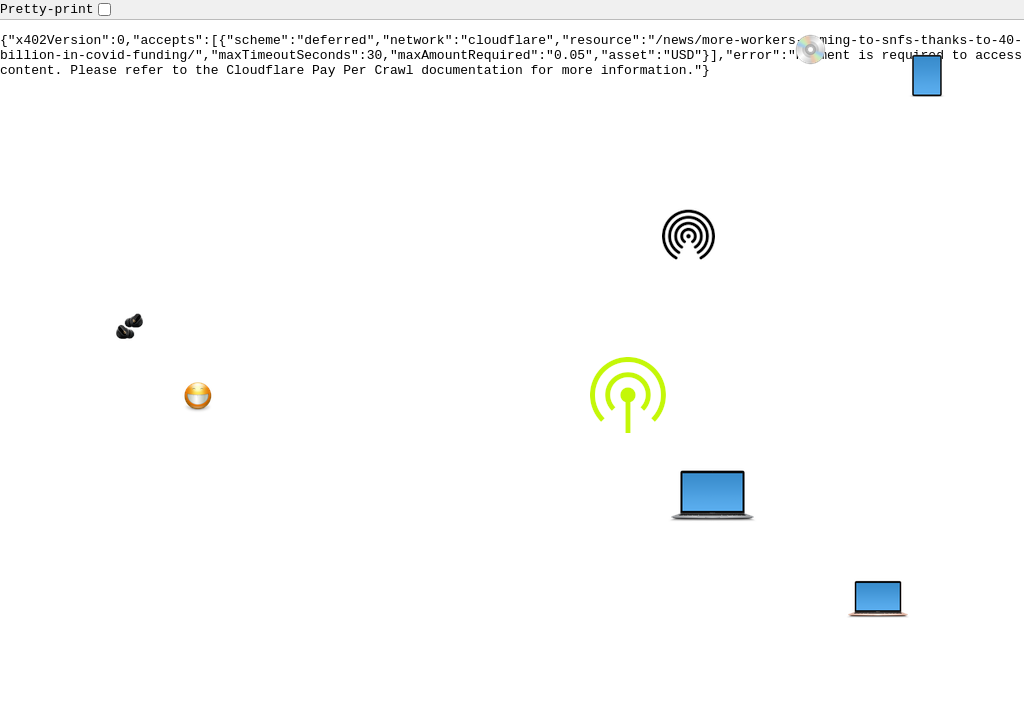 This screenshot has width=1024, height=720. Describe the element at coordinates (712, 488) in the screenshot. I see `macbook air device icon in system preferences` at that location.